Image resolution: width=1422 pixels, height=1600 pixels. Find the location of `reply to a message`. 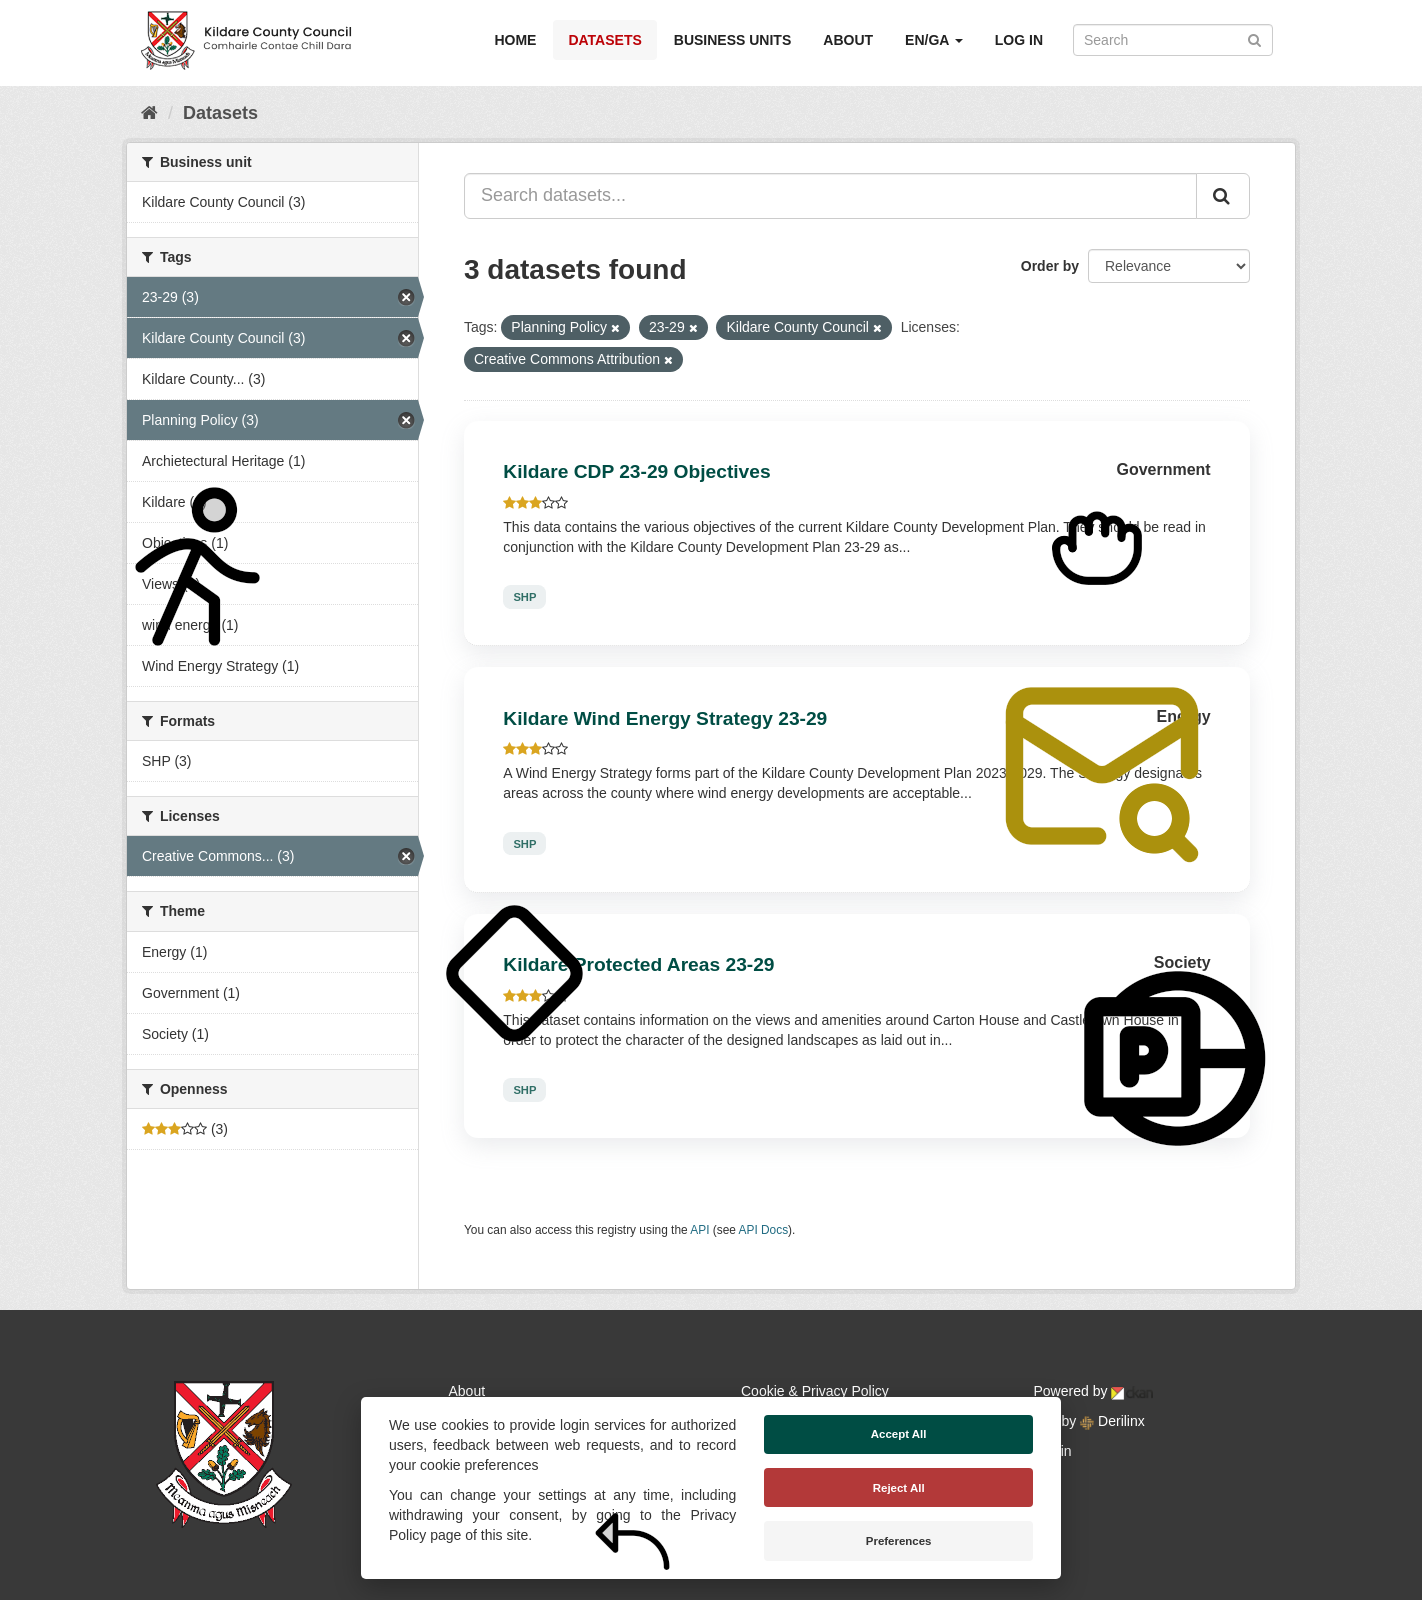

reply to a message is located at coordinates (632, 1541).